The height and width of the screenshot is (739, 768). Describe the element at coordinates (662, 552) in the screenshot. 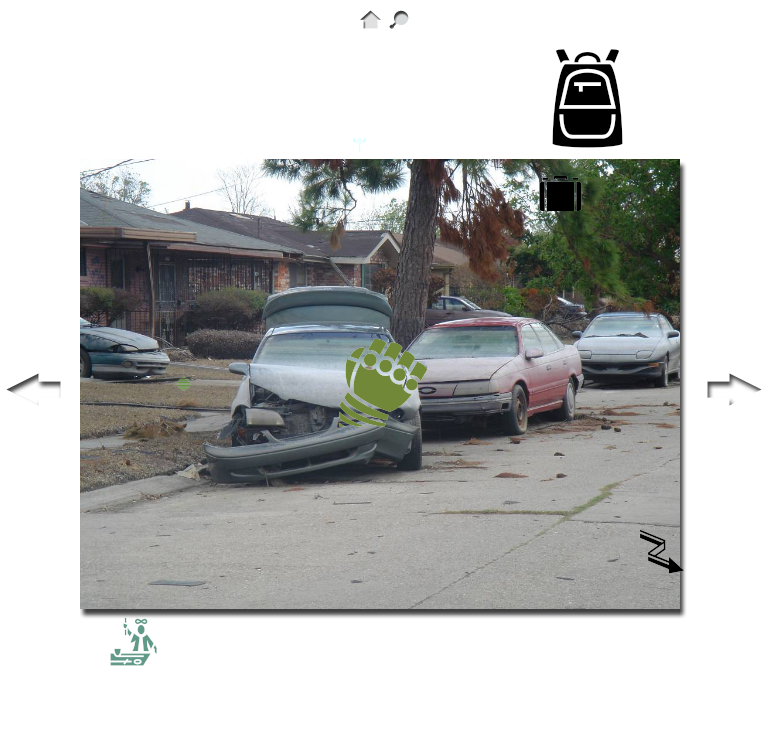

I see `indicates a zigzag or multi-directional path` at that location.